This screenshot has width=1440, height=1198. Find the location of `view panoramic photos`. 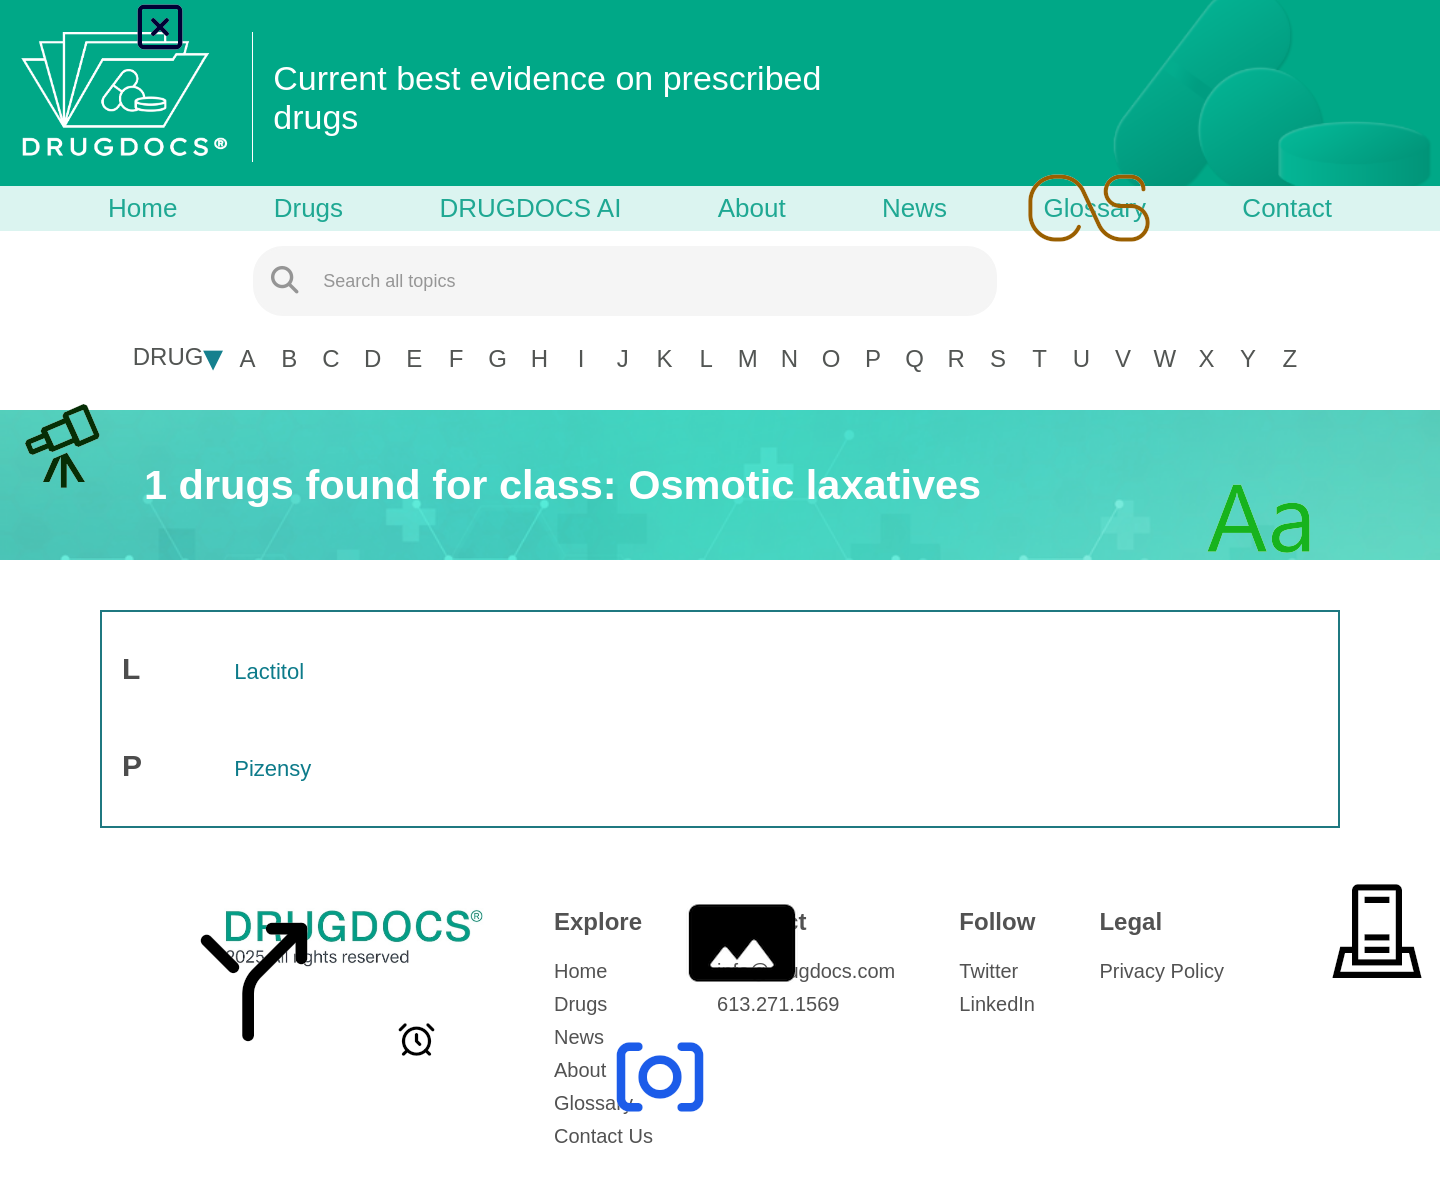

view panoramic photos is located at coordinates (742, 943).